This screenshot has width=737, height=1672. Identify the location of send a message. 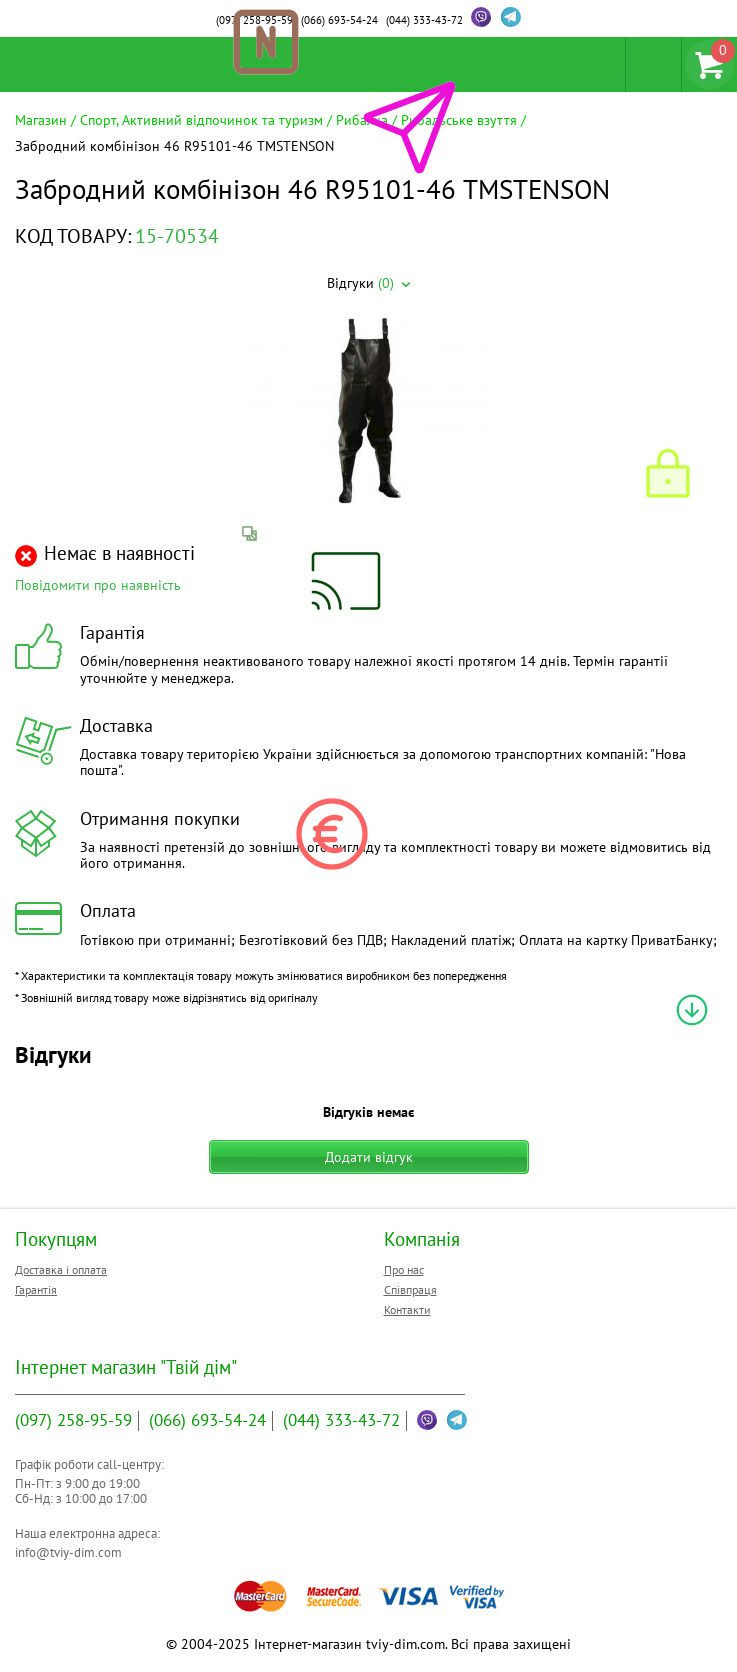
(409, 127).